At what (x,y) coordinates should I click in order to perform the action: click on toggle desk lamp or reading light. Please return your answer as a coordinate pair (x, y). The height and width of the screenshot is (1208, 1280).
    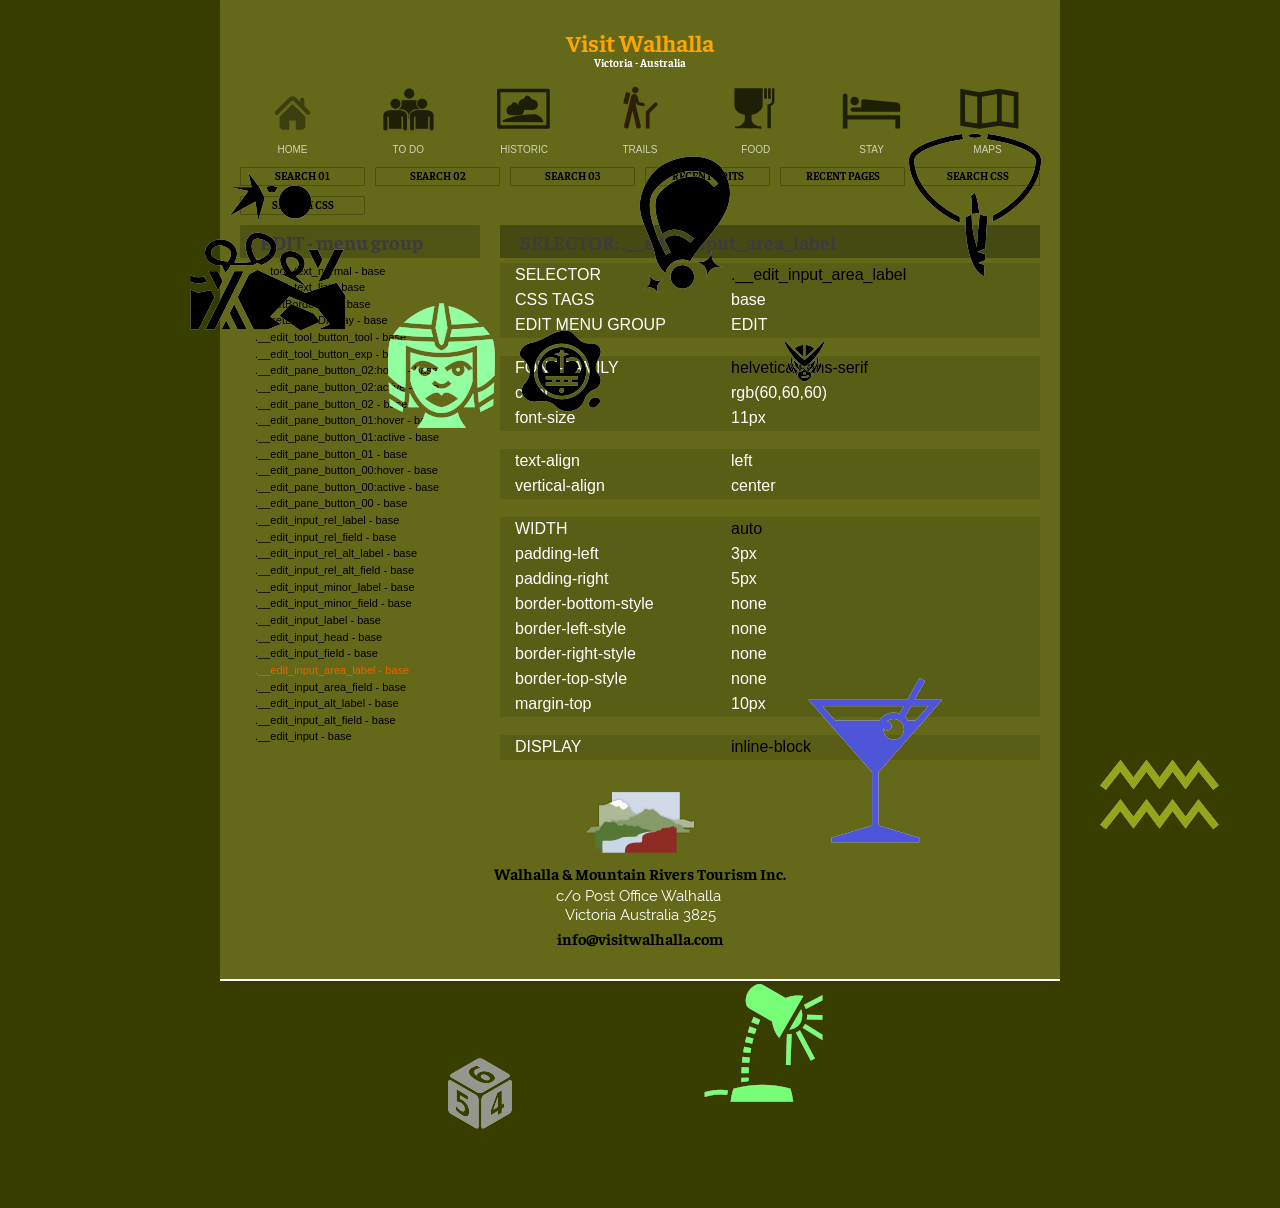
    Looking at the image, I should click on (763, 1042).